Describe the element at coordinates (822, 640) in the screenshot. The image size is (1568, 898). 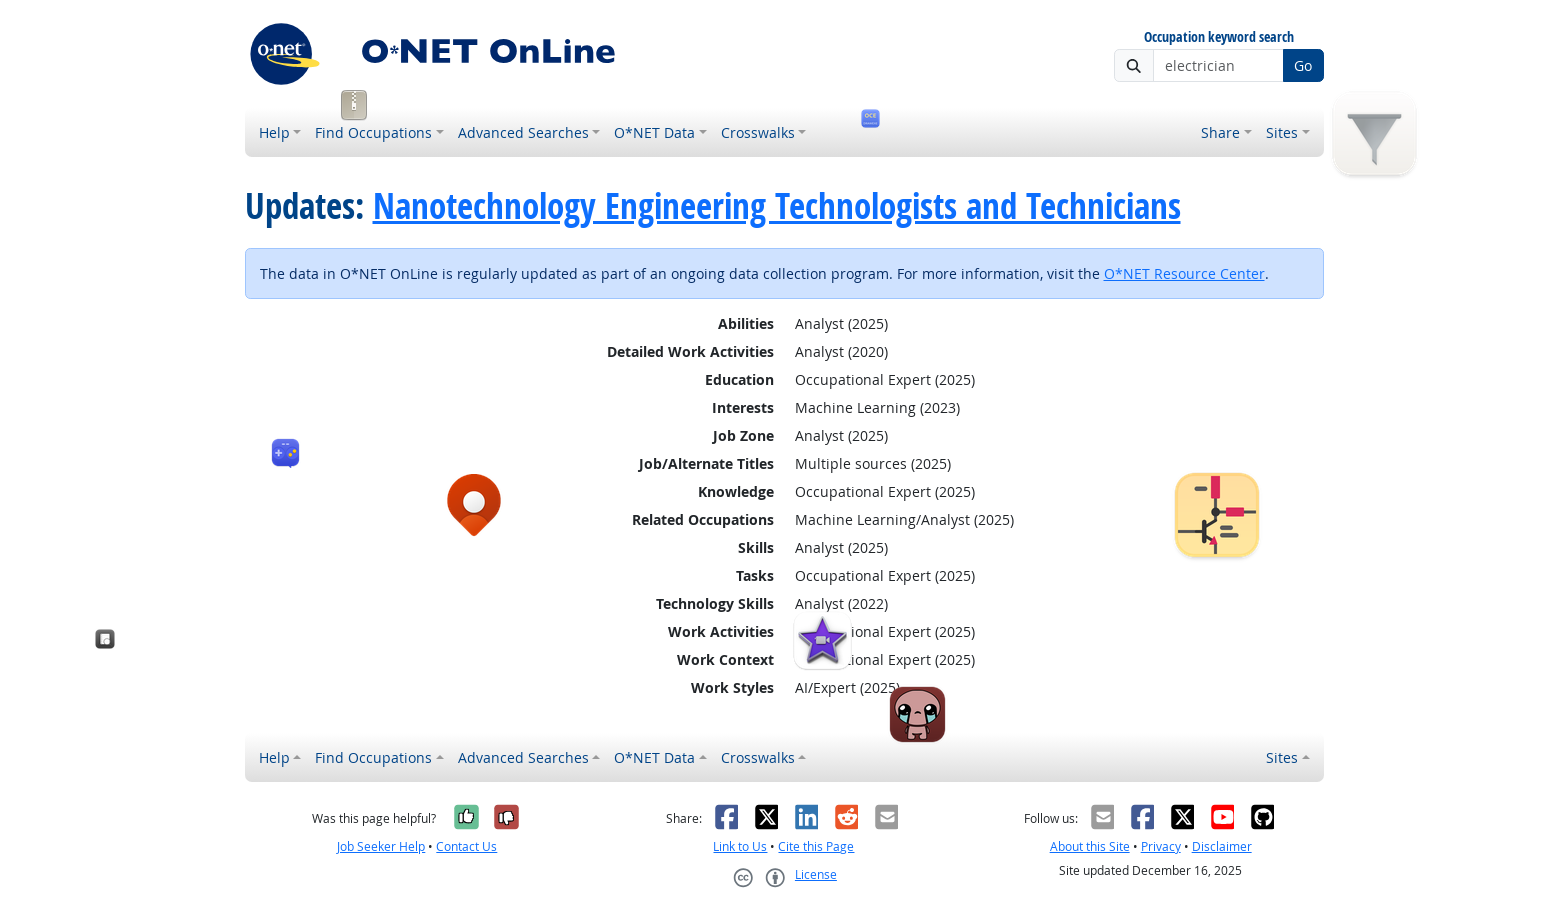
I see `open iMovie to edit videos` at that location.